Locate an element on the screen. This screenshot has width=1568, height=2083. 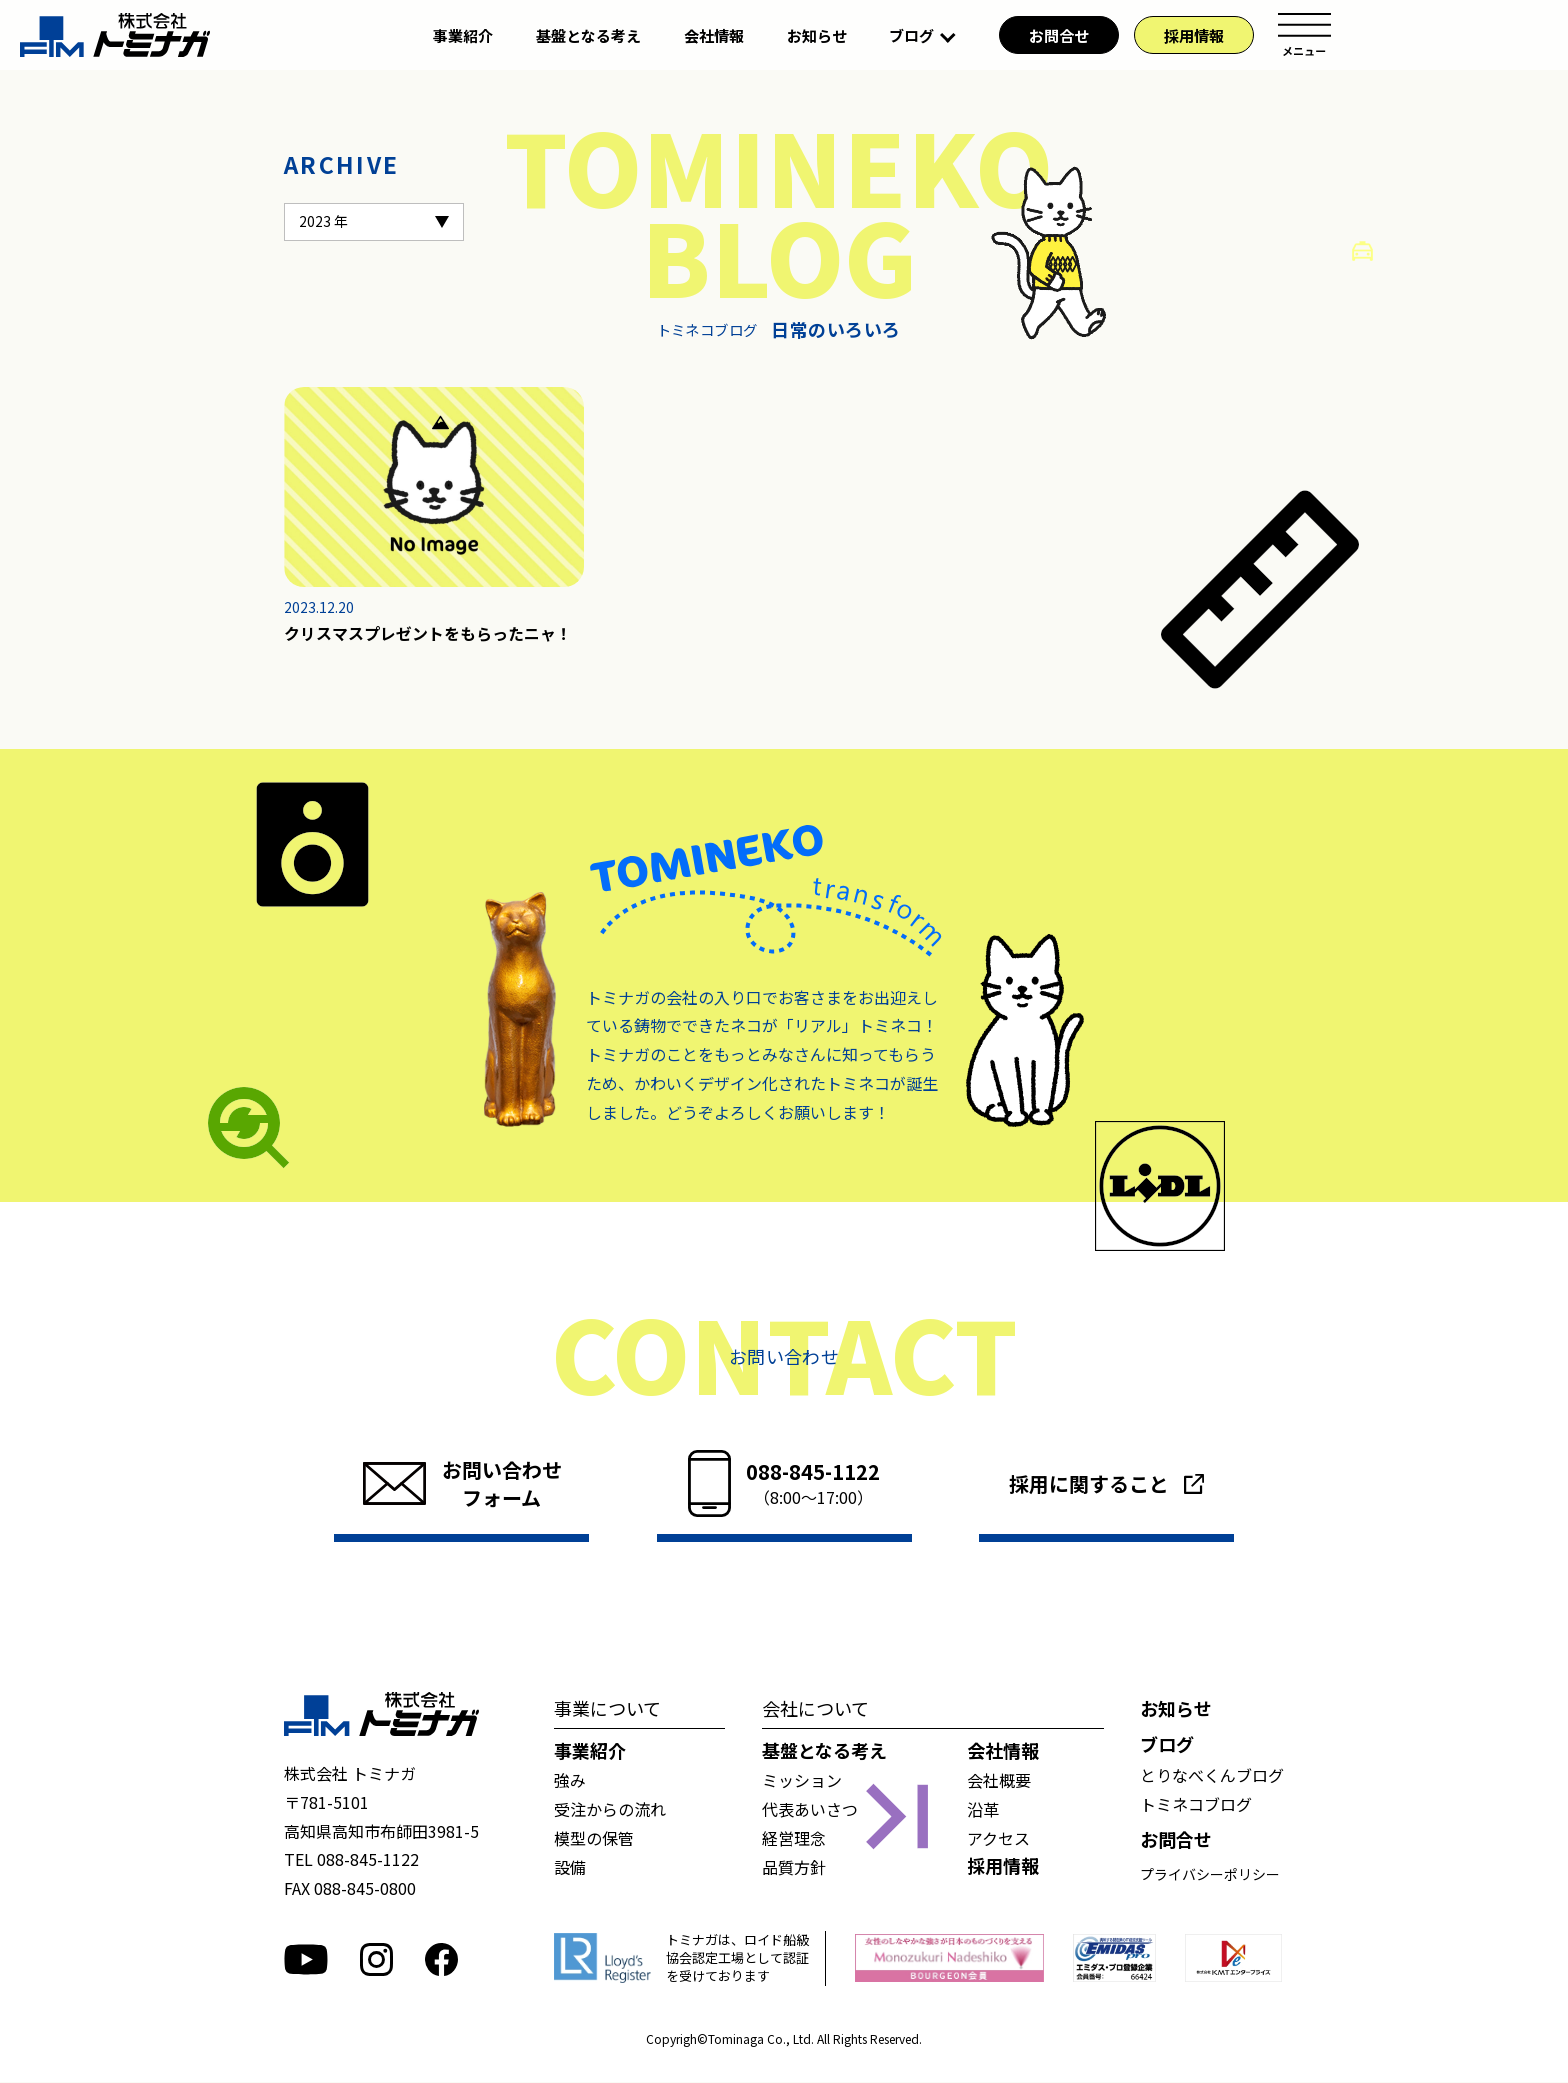
find and replace text or content is located at coordinates (248, 1127).